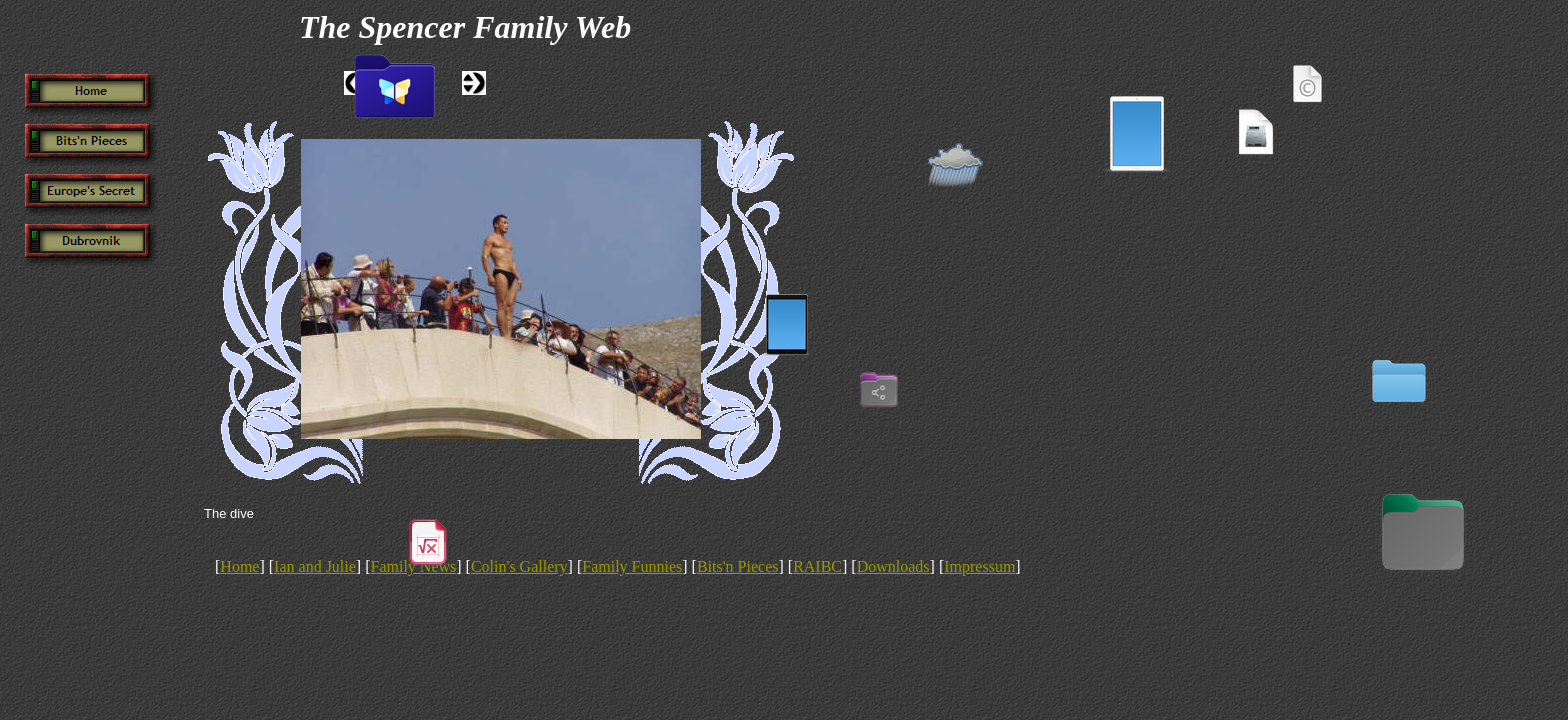 This screenshot has height=720, width=1568. What do you see at coordinates (1307, 84) in the screenshot?
I see `indicates a file currently being copied` at bounding box center [1307, 84].